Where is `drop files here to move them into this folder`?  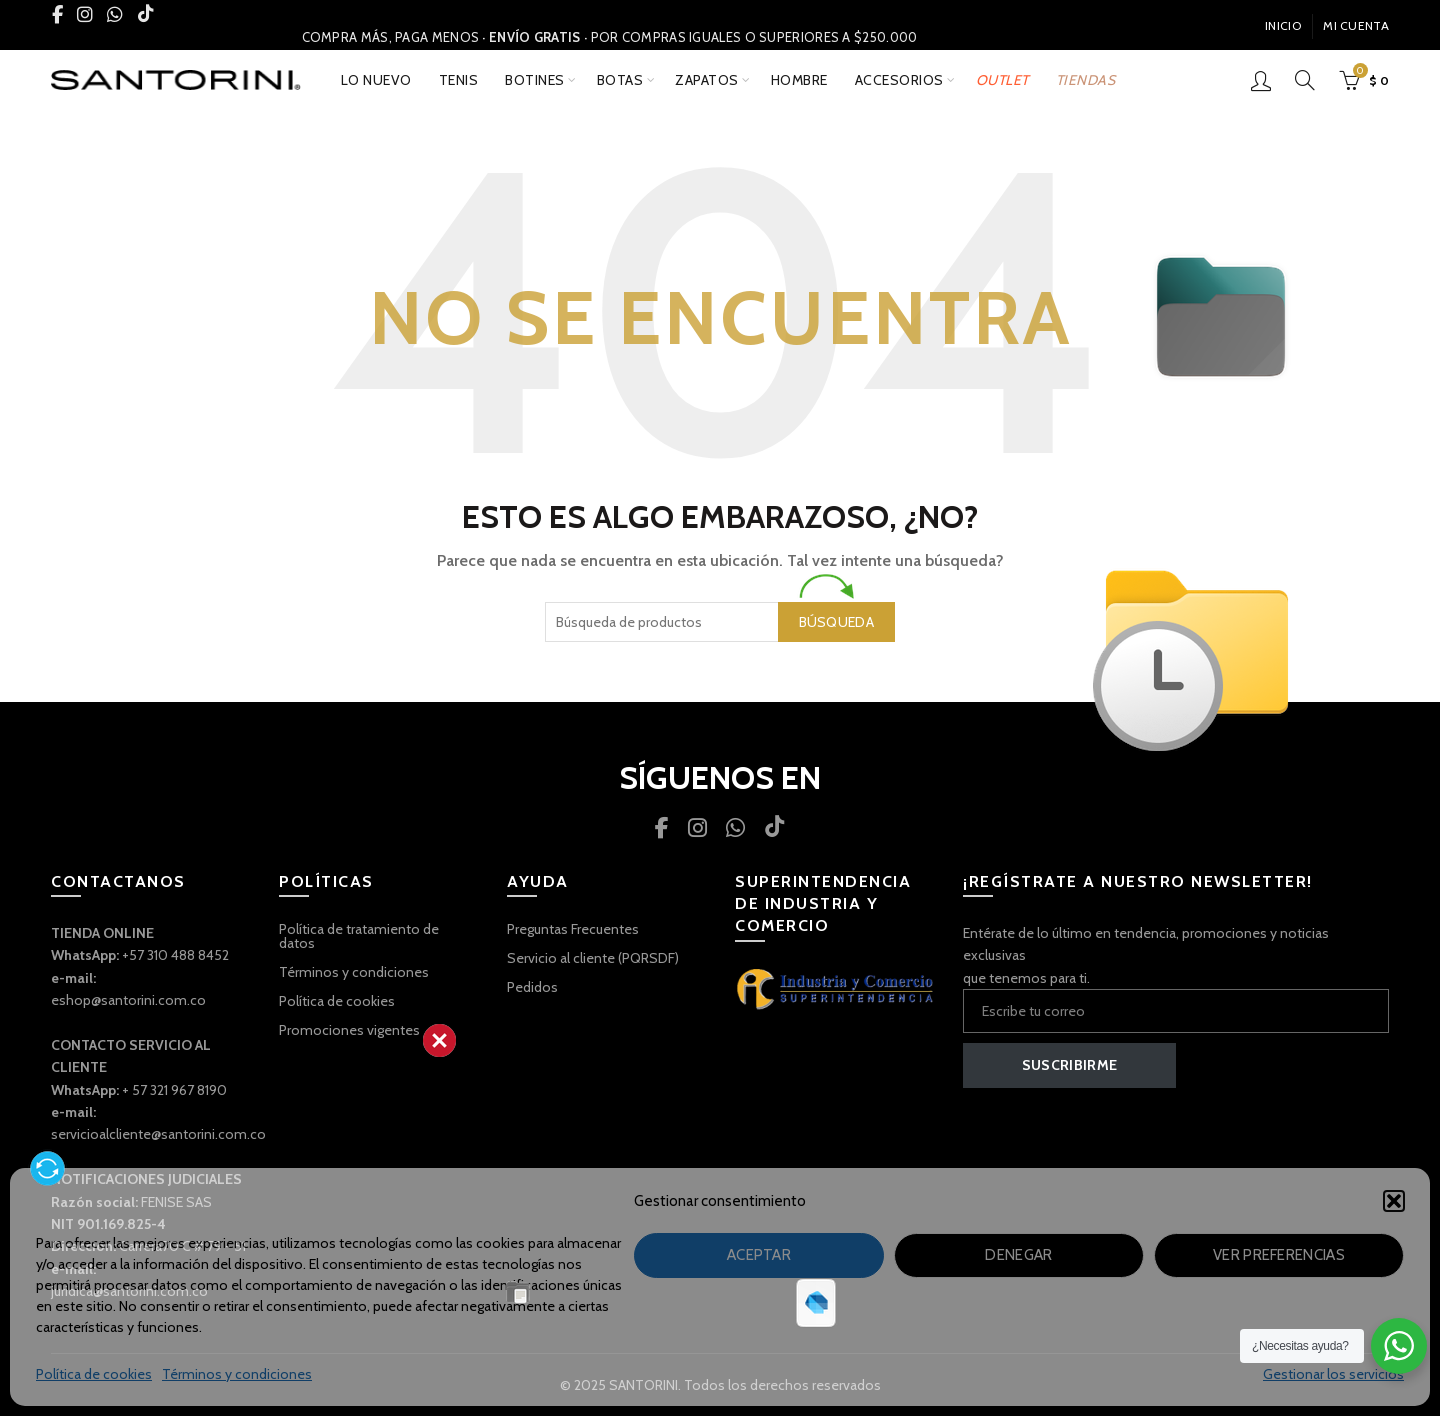
drop files here to move them into this folder is located at coordinates (1221, 317).